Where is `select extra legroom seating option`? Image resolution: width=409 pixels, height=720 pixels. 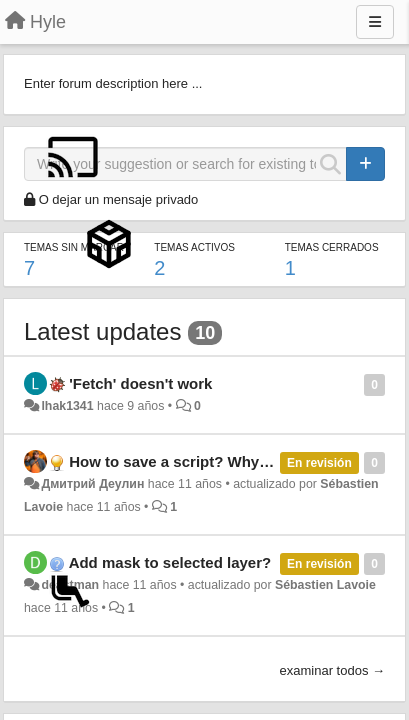
select extra legroom seating option is located at coordinates (69, 591).